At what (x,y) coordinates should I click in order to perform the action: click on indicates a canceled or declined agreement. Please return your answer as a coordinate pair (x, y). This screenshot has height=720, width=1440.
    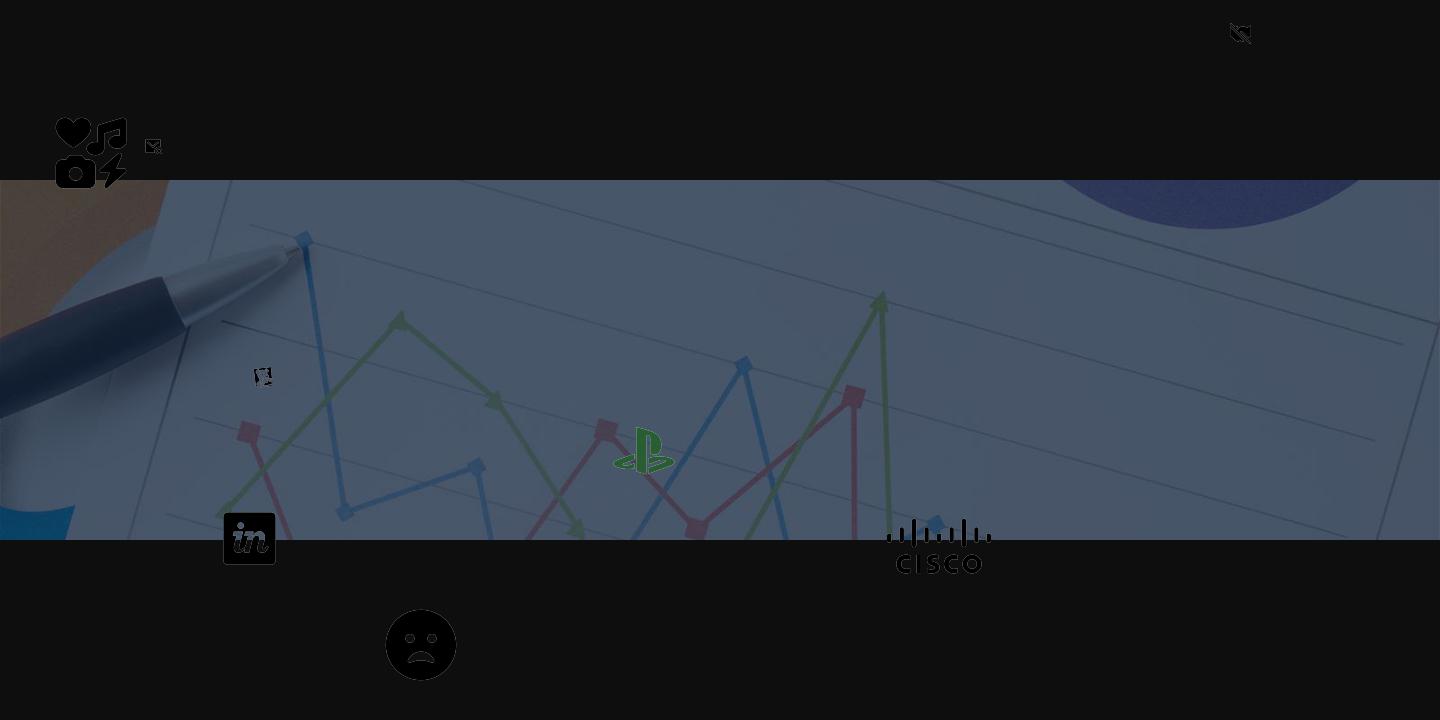
    Looking at the image, I should click on (1240, 33).